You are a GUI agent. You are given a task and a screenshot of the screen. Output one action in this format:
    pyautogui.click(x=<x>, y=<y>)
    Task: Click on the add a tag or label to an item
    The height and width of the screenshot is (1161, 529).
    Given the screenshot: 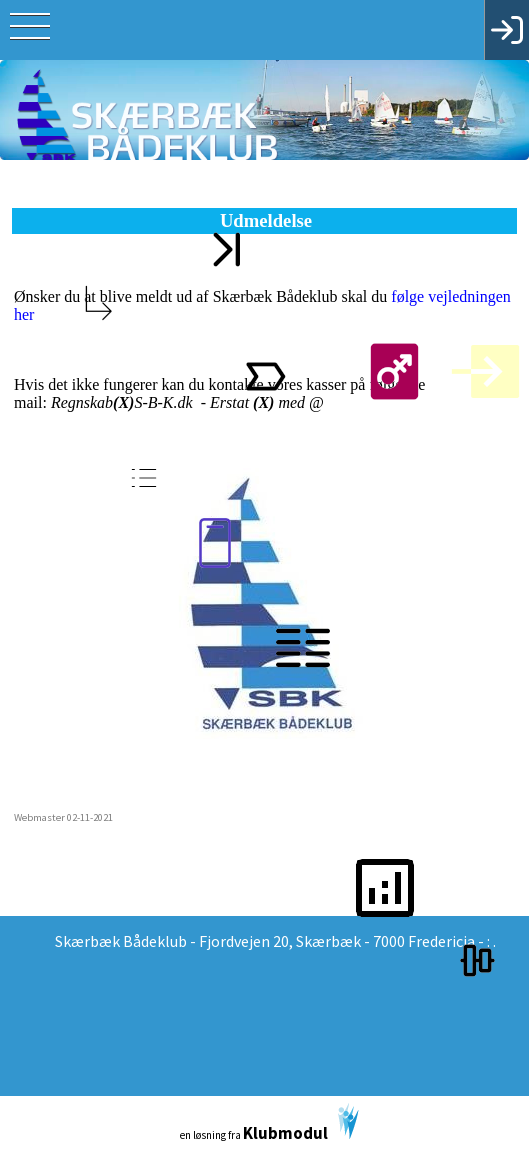 What is the action you would take?
    pyautogui.click(x=264, y=376)
    